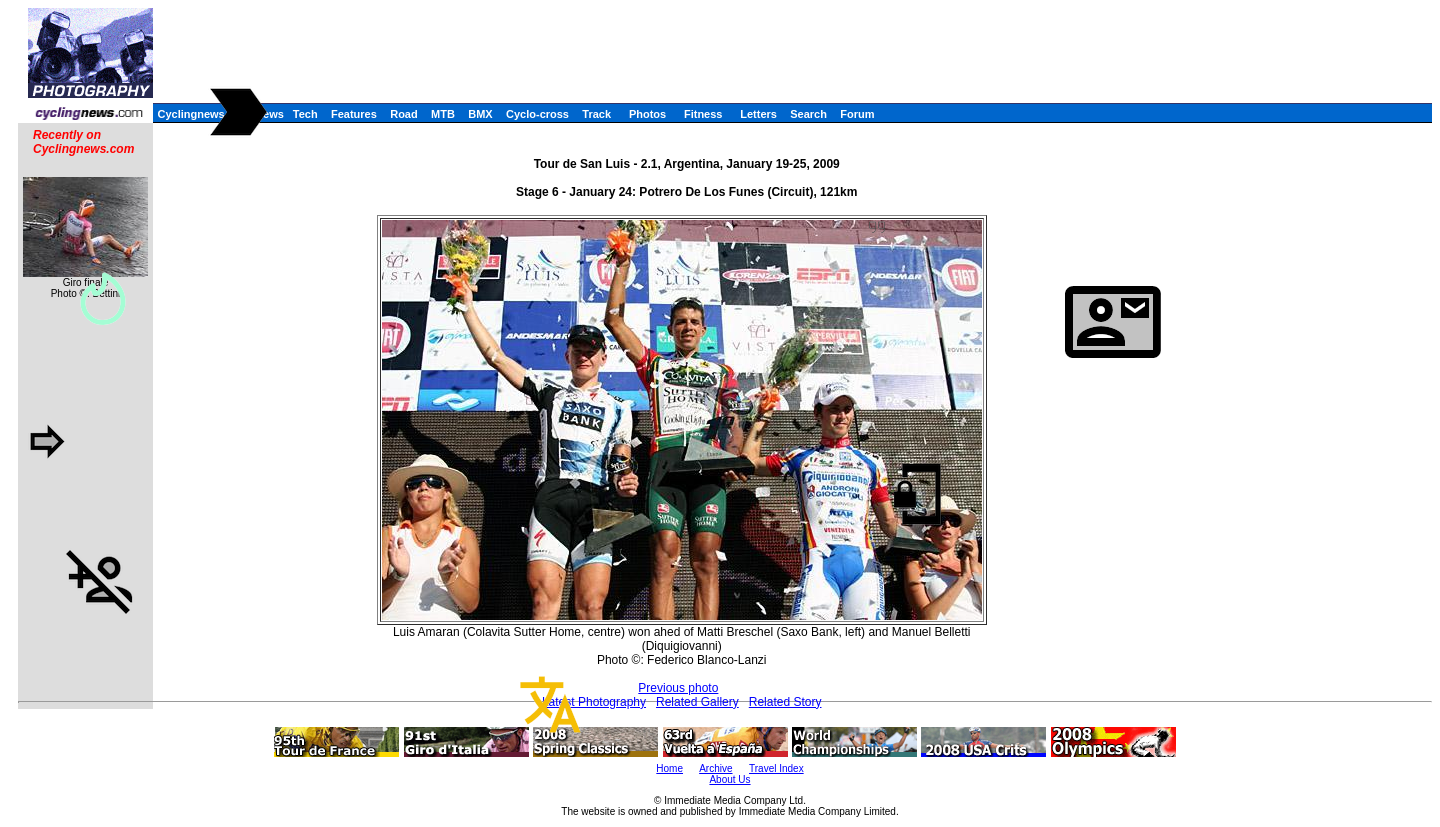 Image resolution: width=1440 pixels, height=827 pixels. I want to click on device is locked or secured, so click(916, 494).